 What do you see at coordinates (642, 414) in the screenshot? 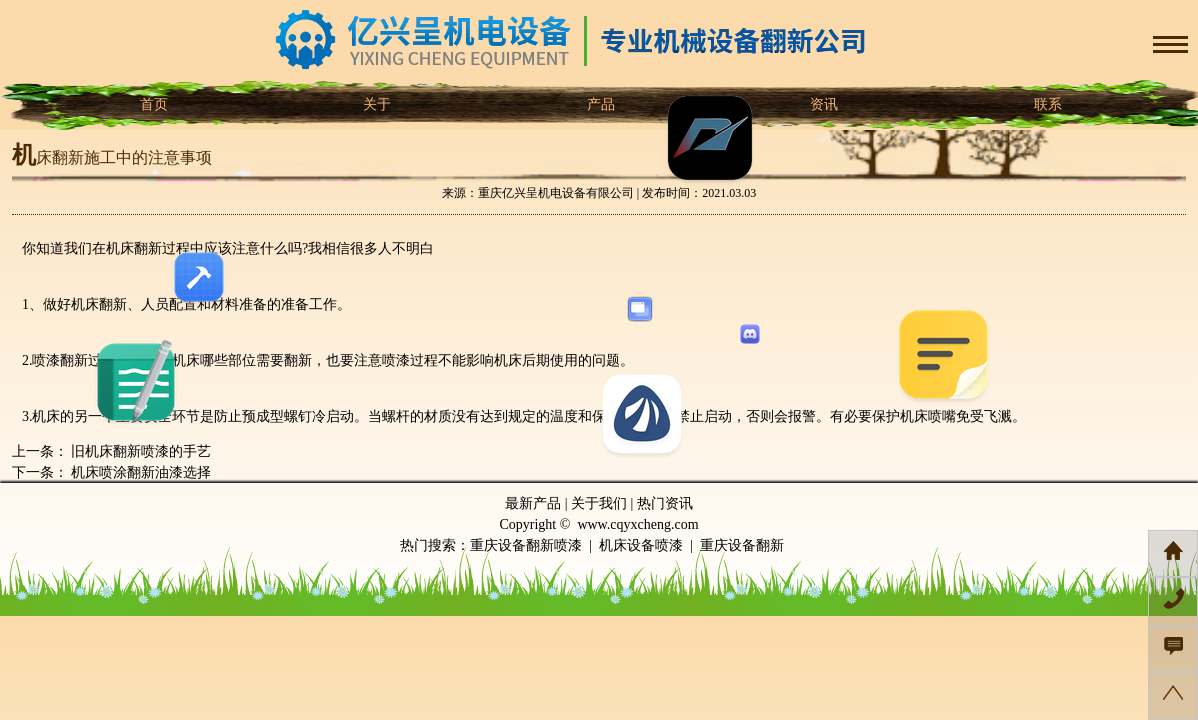
I see `launch the antergos linux application` at bounding box center [642, 414].